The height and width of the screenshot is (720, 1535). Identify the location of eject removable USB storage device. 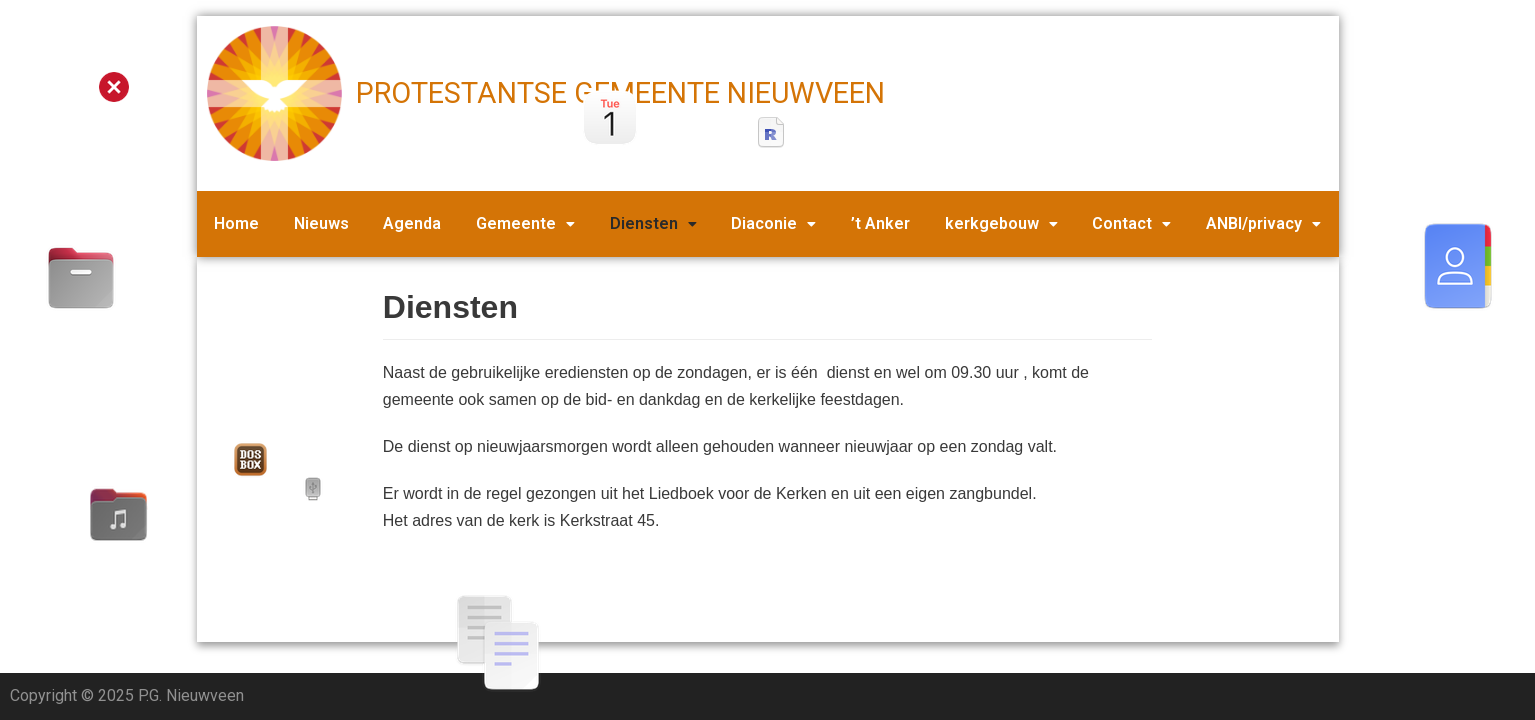
(313, 489).